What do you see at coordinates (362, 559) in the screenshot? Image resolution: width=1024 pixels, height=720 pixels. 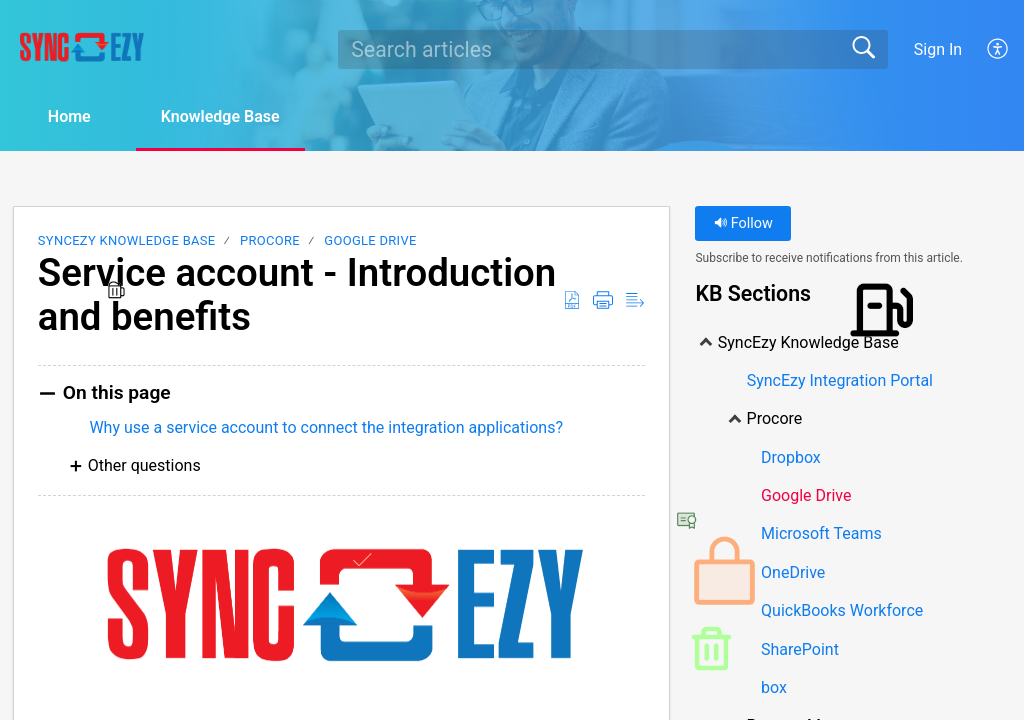 I see `confirm or submit an action` at bounding box center [362, 559].